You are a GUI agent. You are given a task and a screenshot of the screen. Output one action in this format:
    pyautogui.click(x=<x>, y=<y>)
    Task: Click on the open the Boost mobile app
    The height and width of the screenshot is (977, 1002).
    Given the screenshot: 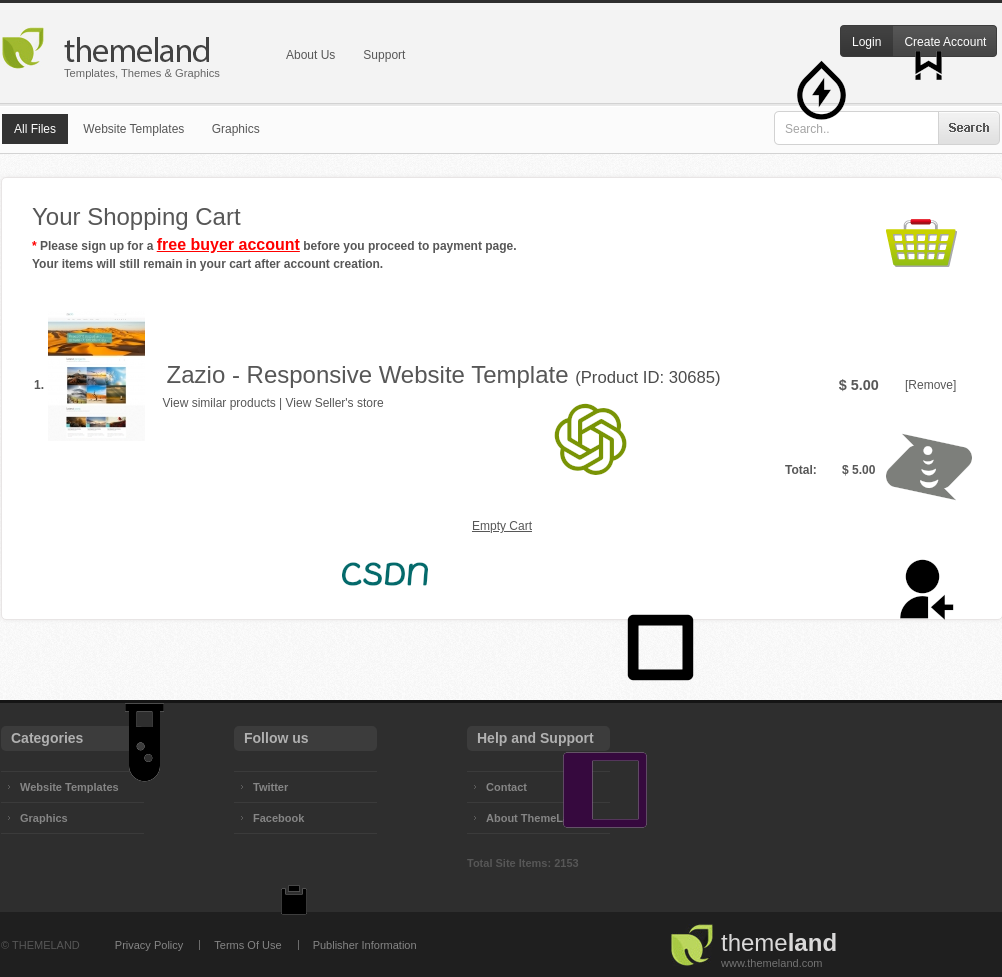 What is the action you would take?
    pyautogui.click(x=929, y=467)
    